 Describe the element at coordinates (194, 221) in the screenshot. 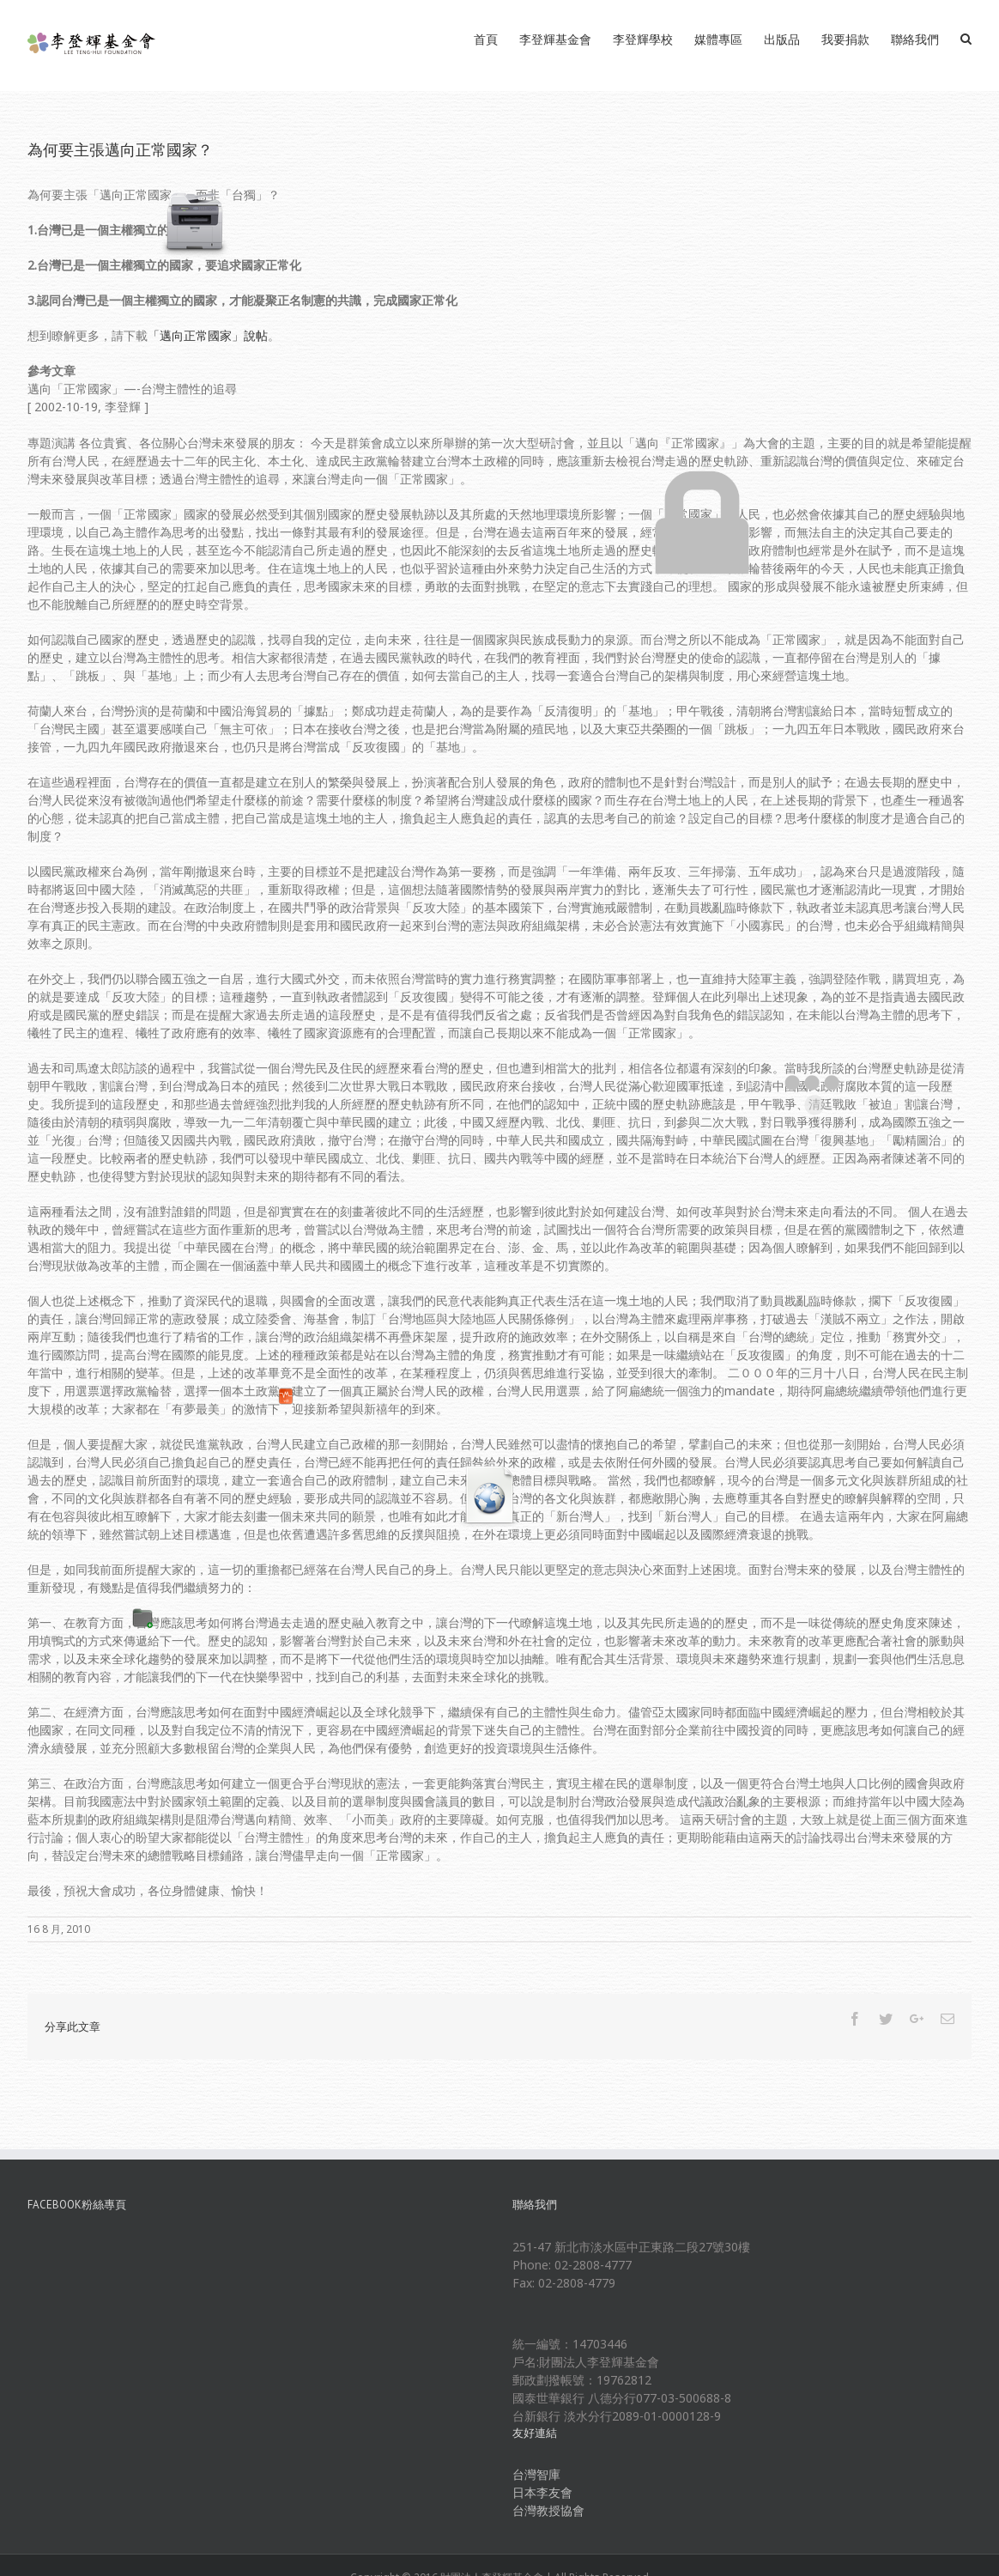

I see `connect to a network printer` at that location.